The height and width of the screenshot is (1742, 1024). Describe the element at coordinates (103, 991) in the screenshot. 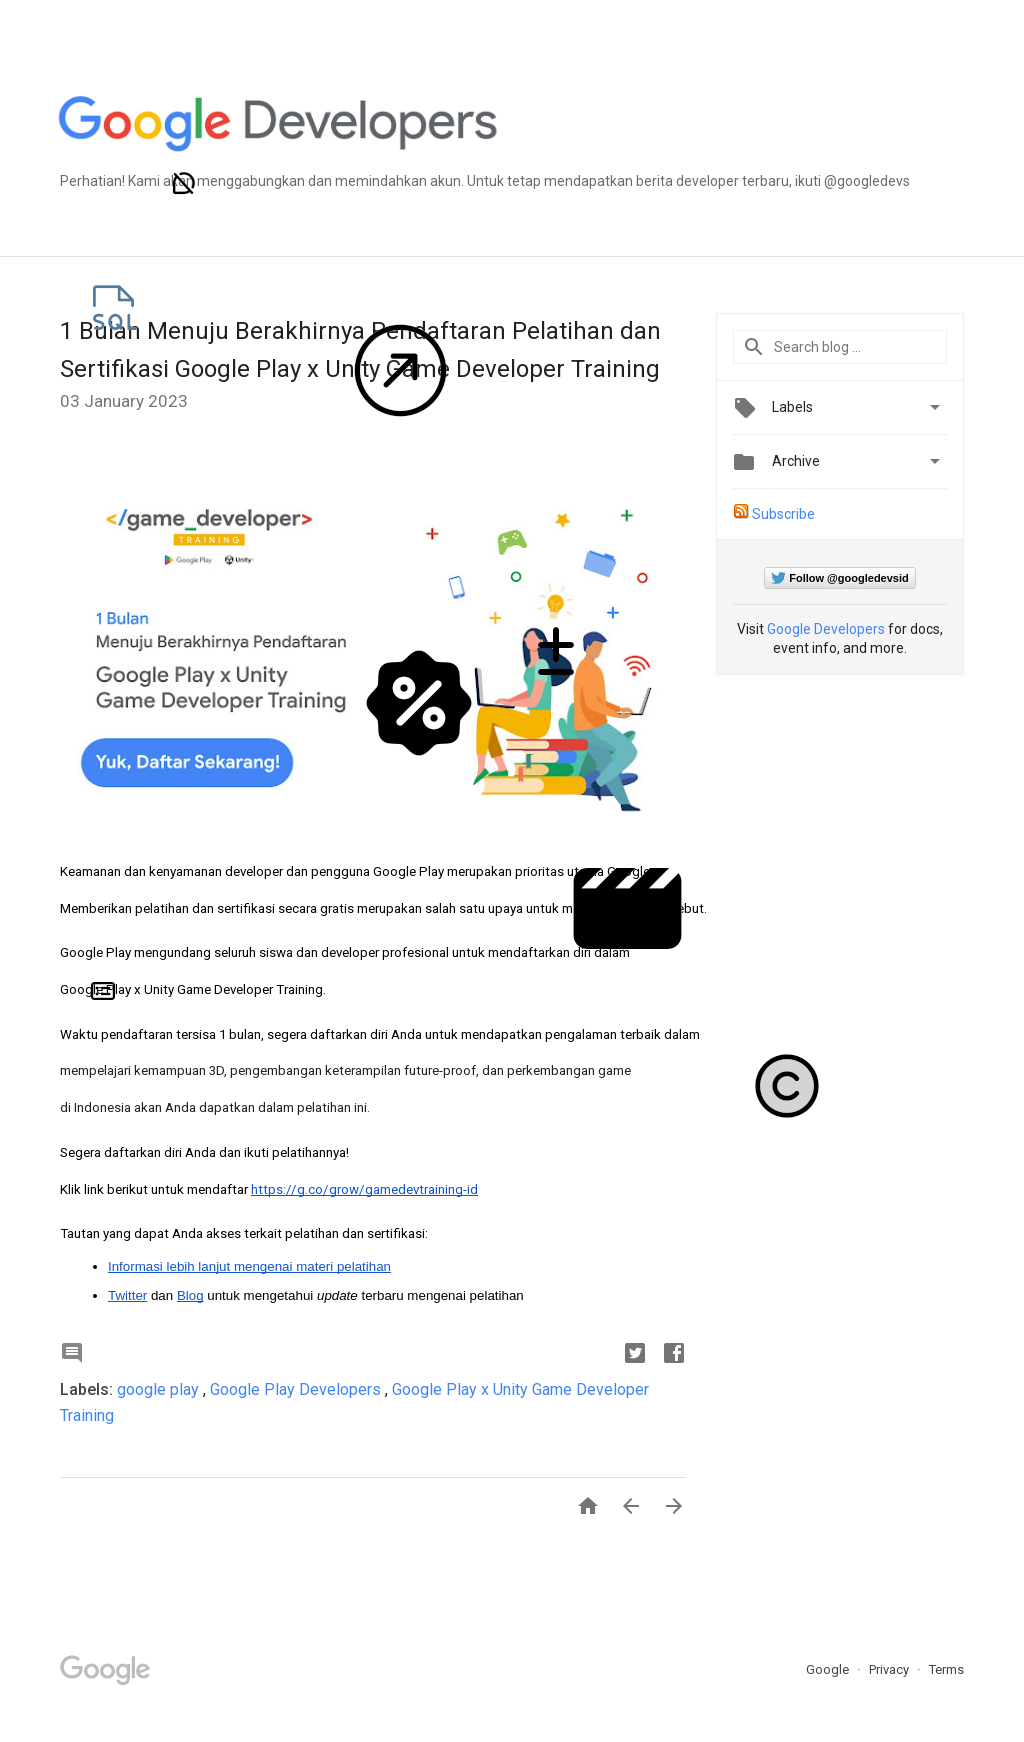

I see `view list items or menu options` at that location.